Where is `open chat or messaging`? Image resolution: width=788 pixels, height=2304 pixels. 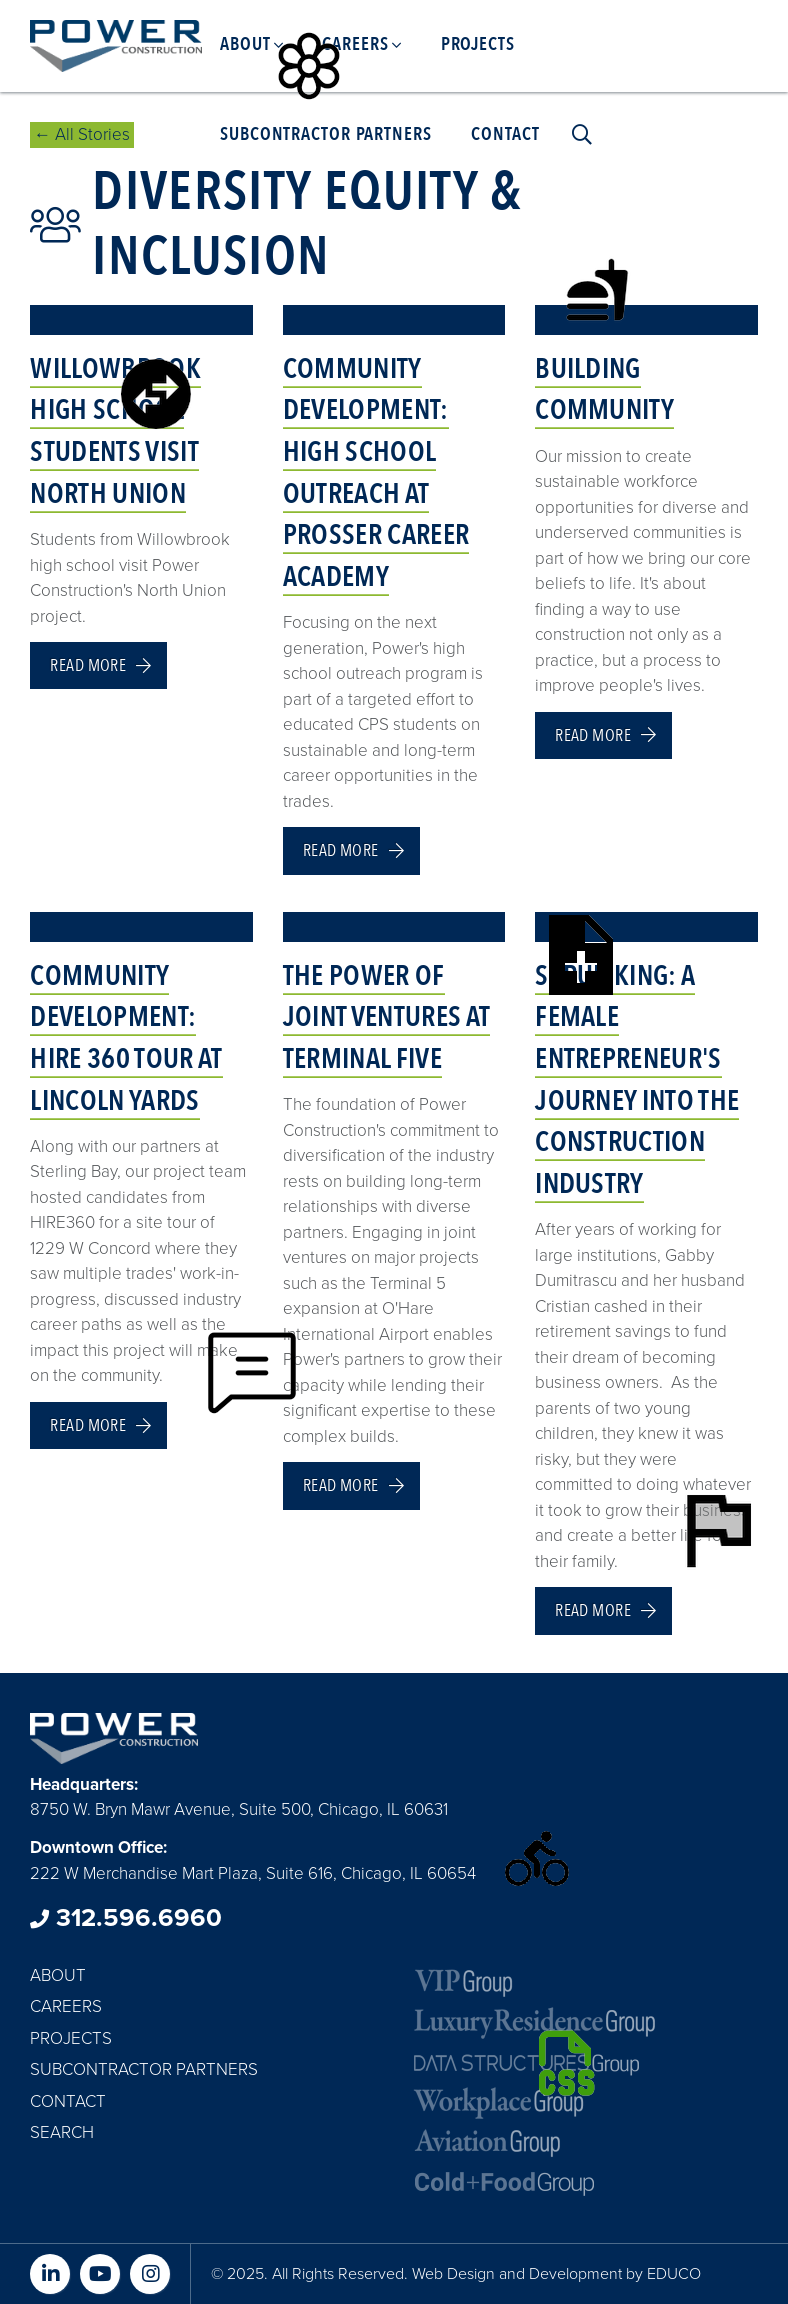
open chat or messaging is located at coordinates (252, 1366).